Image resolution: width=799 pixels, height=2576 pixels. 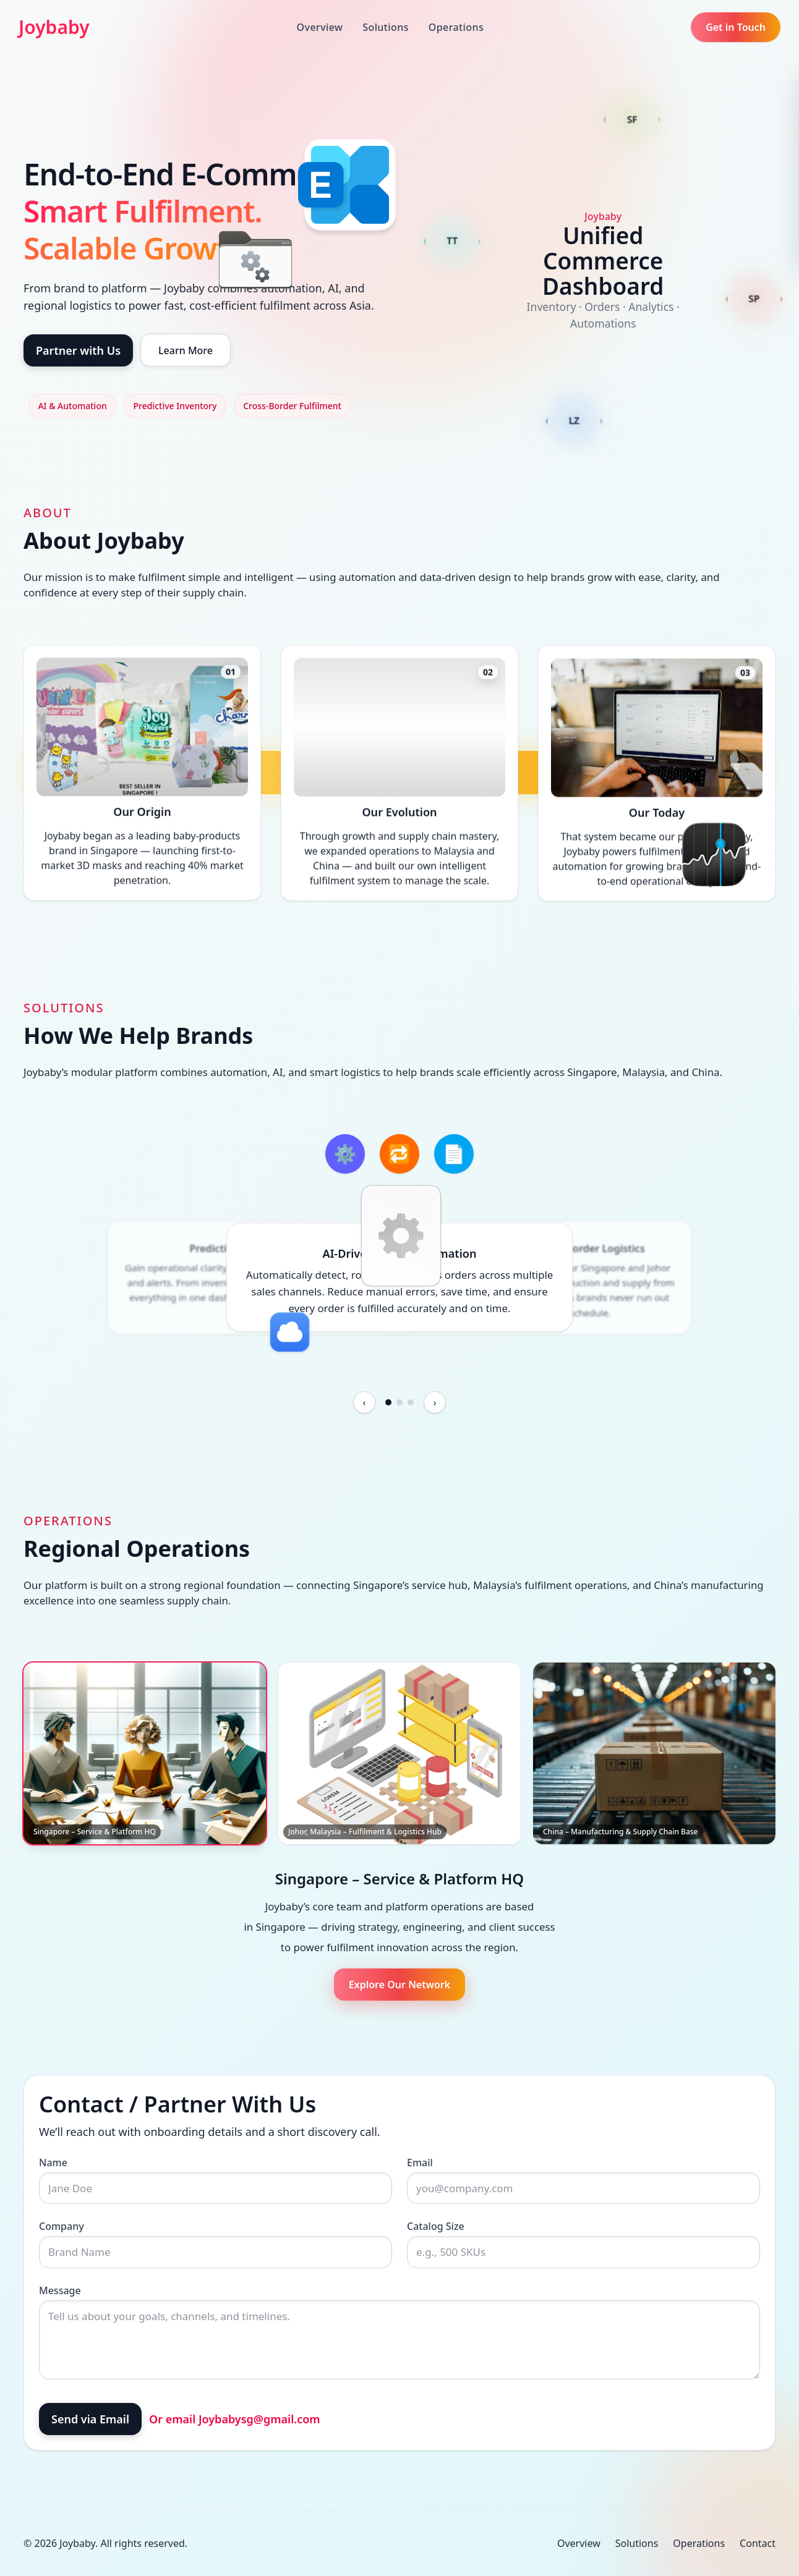 I want to click on open microsoft exchange email app, so click(x=350, y=185).